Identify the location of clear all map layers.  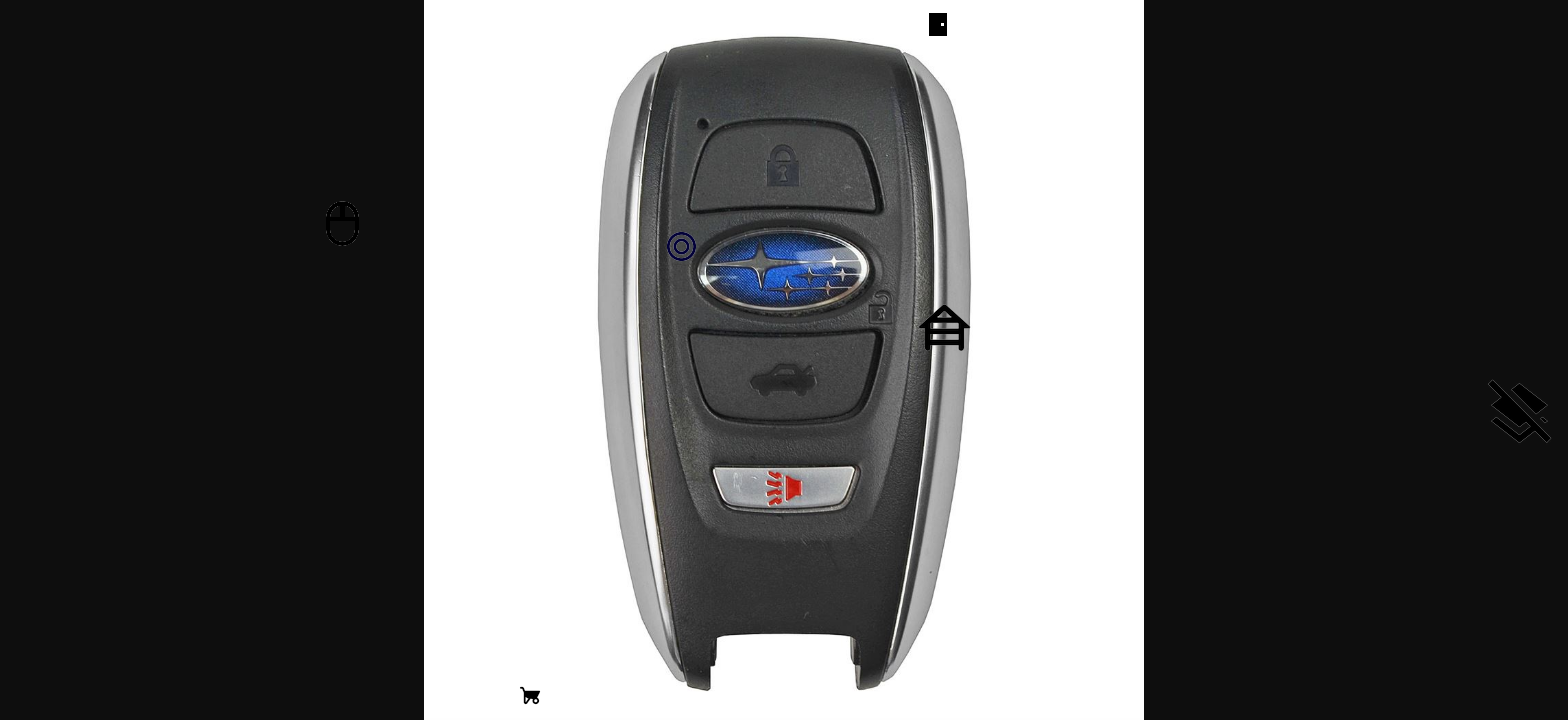
(1519, 414).